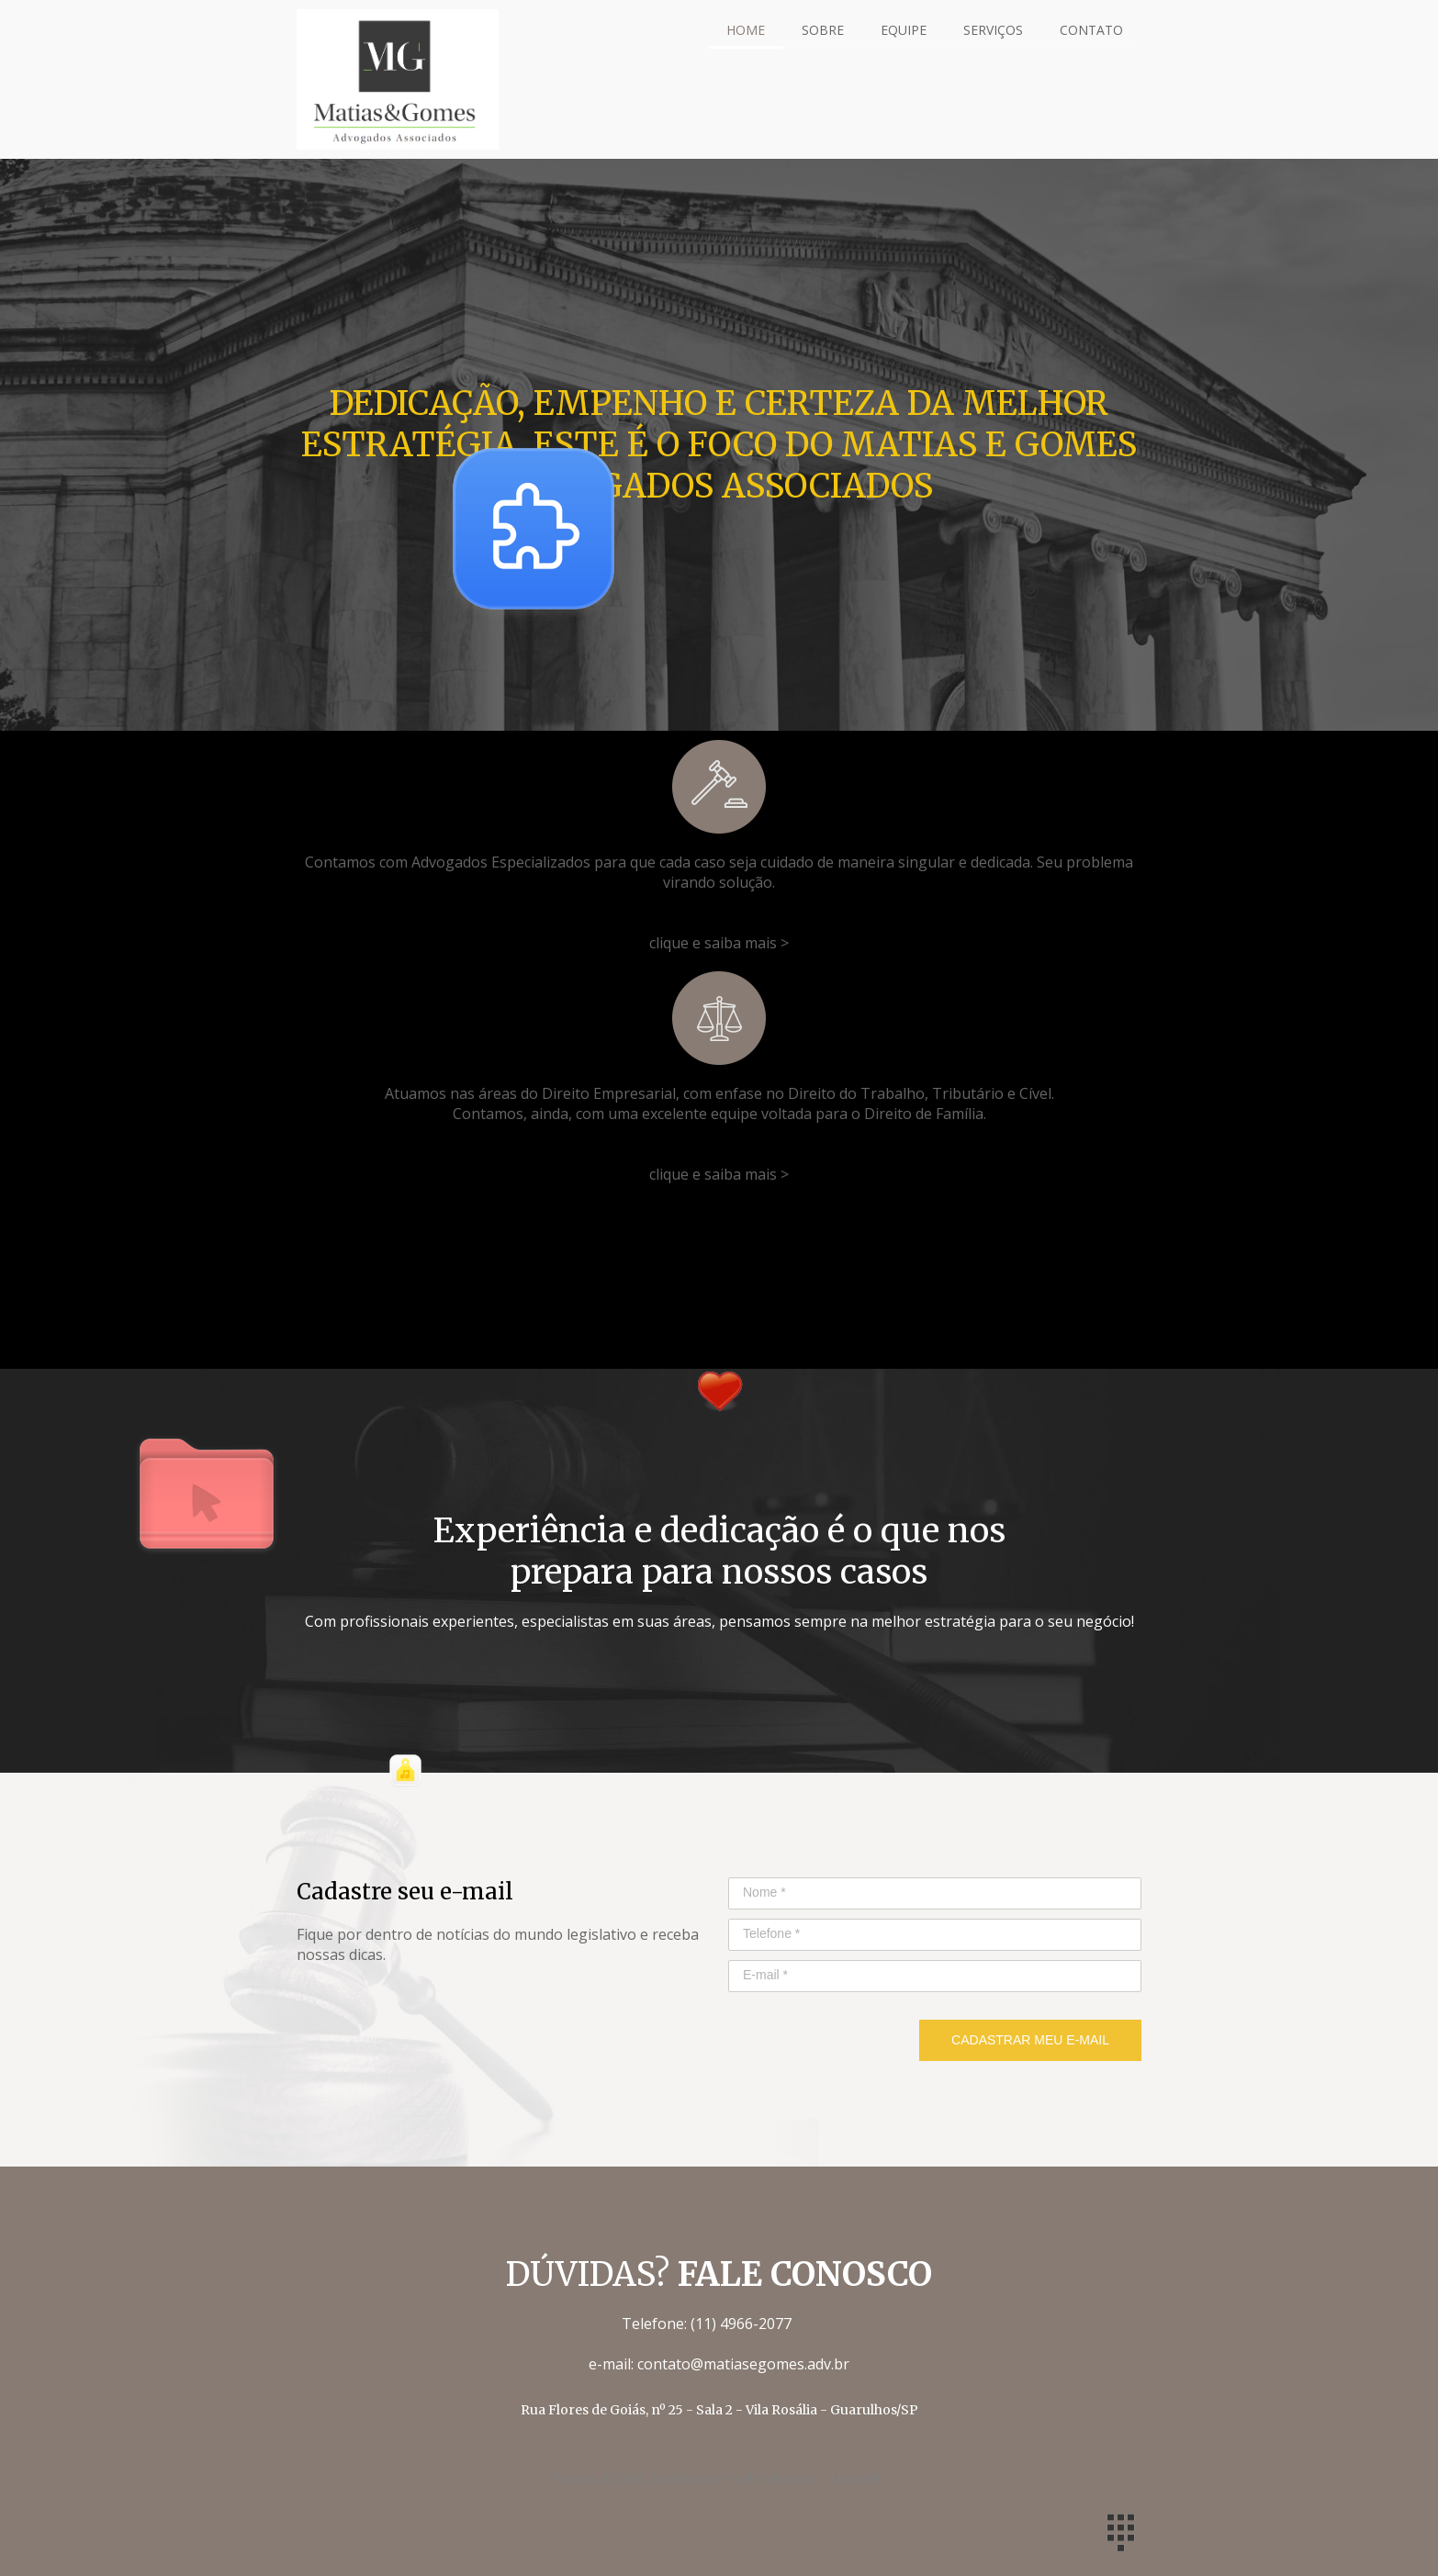  I want to click on open ear tag music metadata editor, so click(405, 1770).